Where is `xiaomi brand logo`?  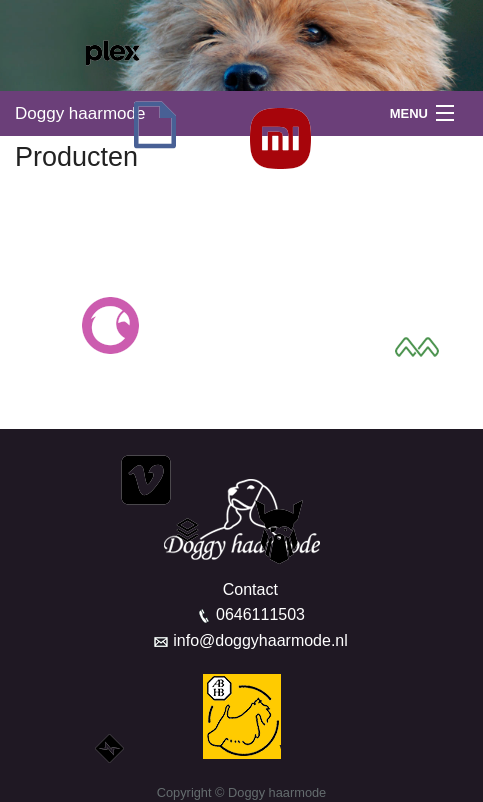 xiaomi brand logo is located at coordinates (280, 138).